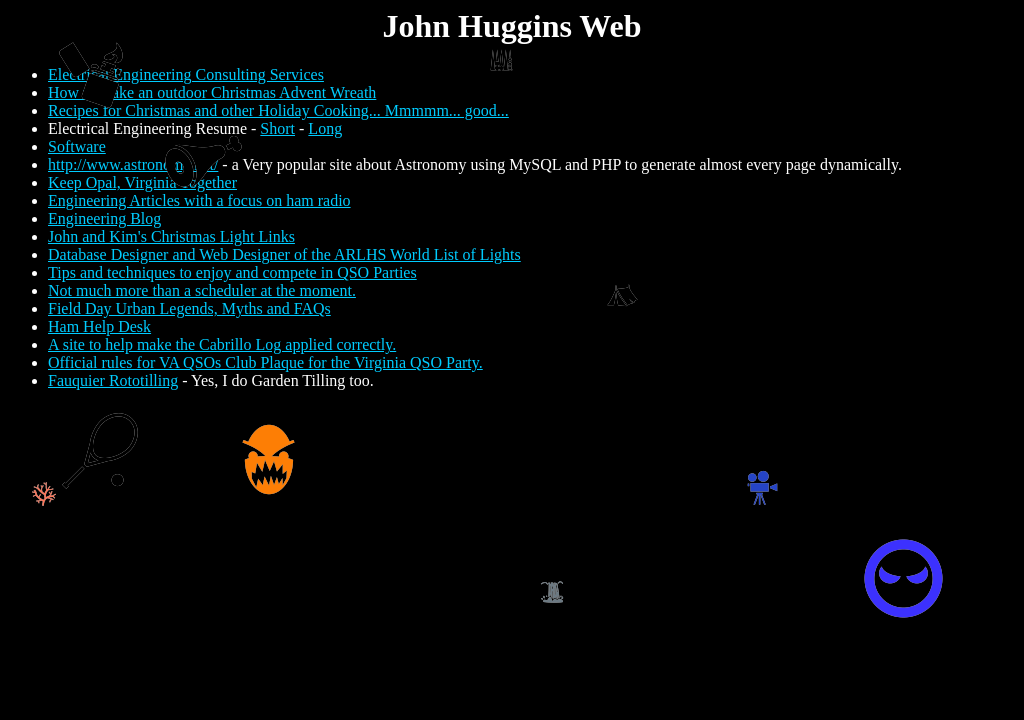  What do you see at coordinates (203, 161) in the screenshot?
I see `food item in a game inventory` at bounding box center [203, 161].